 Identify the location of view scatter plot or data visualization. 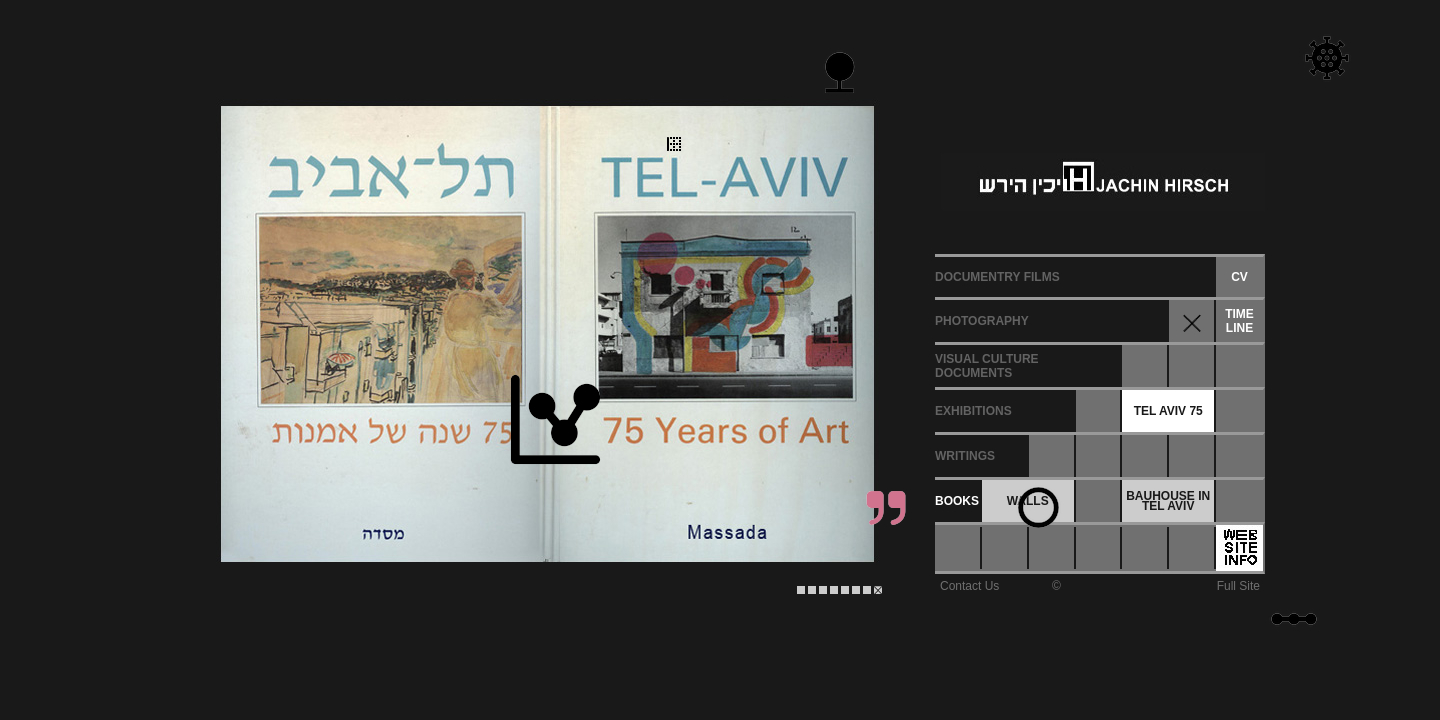
(555, 419).